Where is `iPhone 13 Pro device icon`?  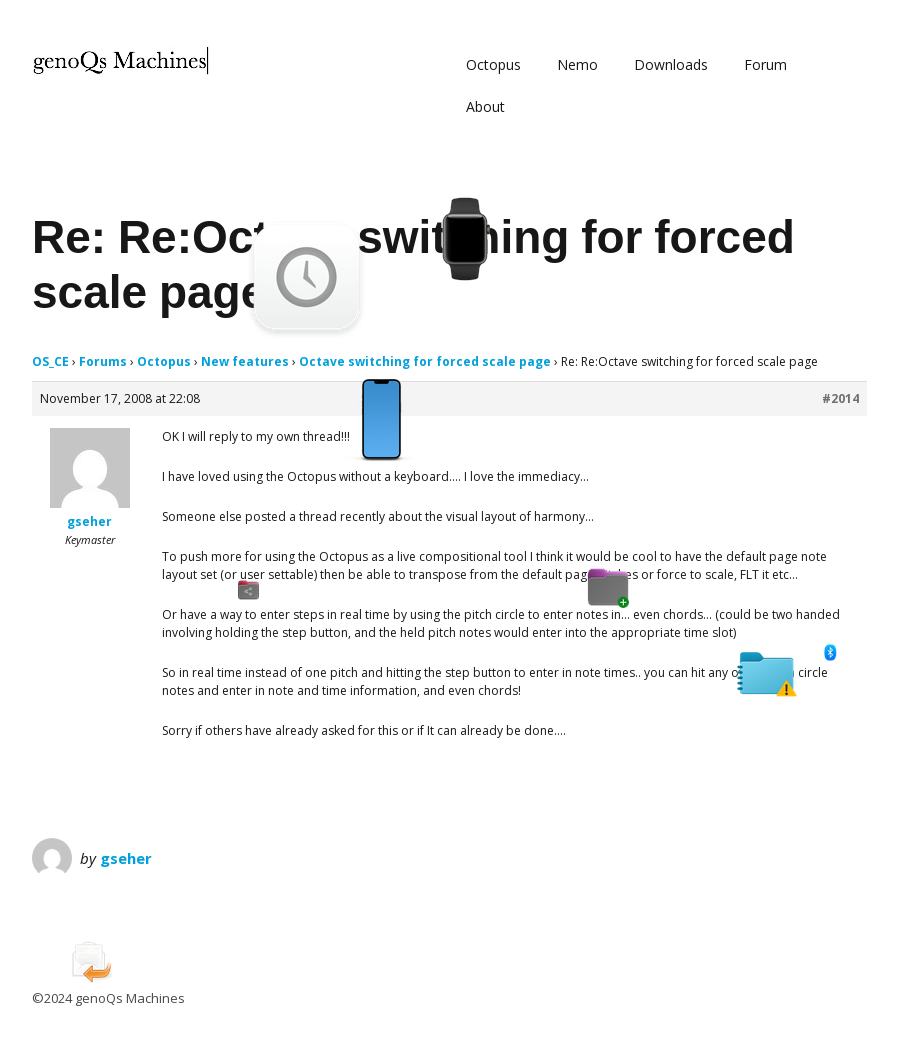 iPhone 13 Pro device icon is located at coordinates (381, 420).